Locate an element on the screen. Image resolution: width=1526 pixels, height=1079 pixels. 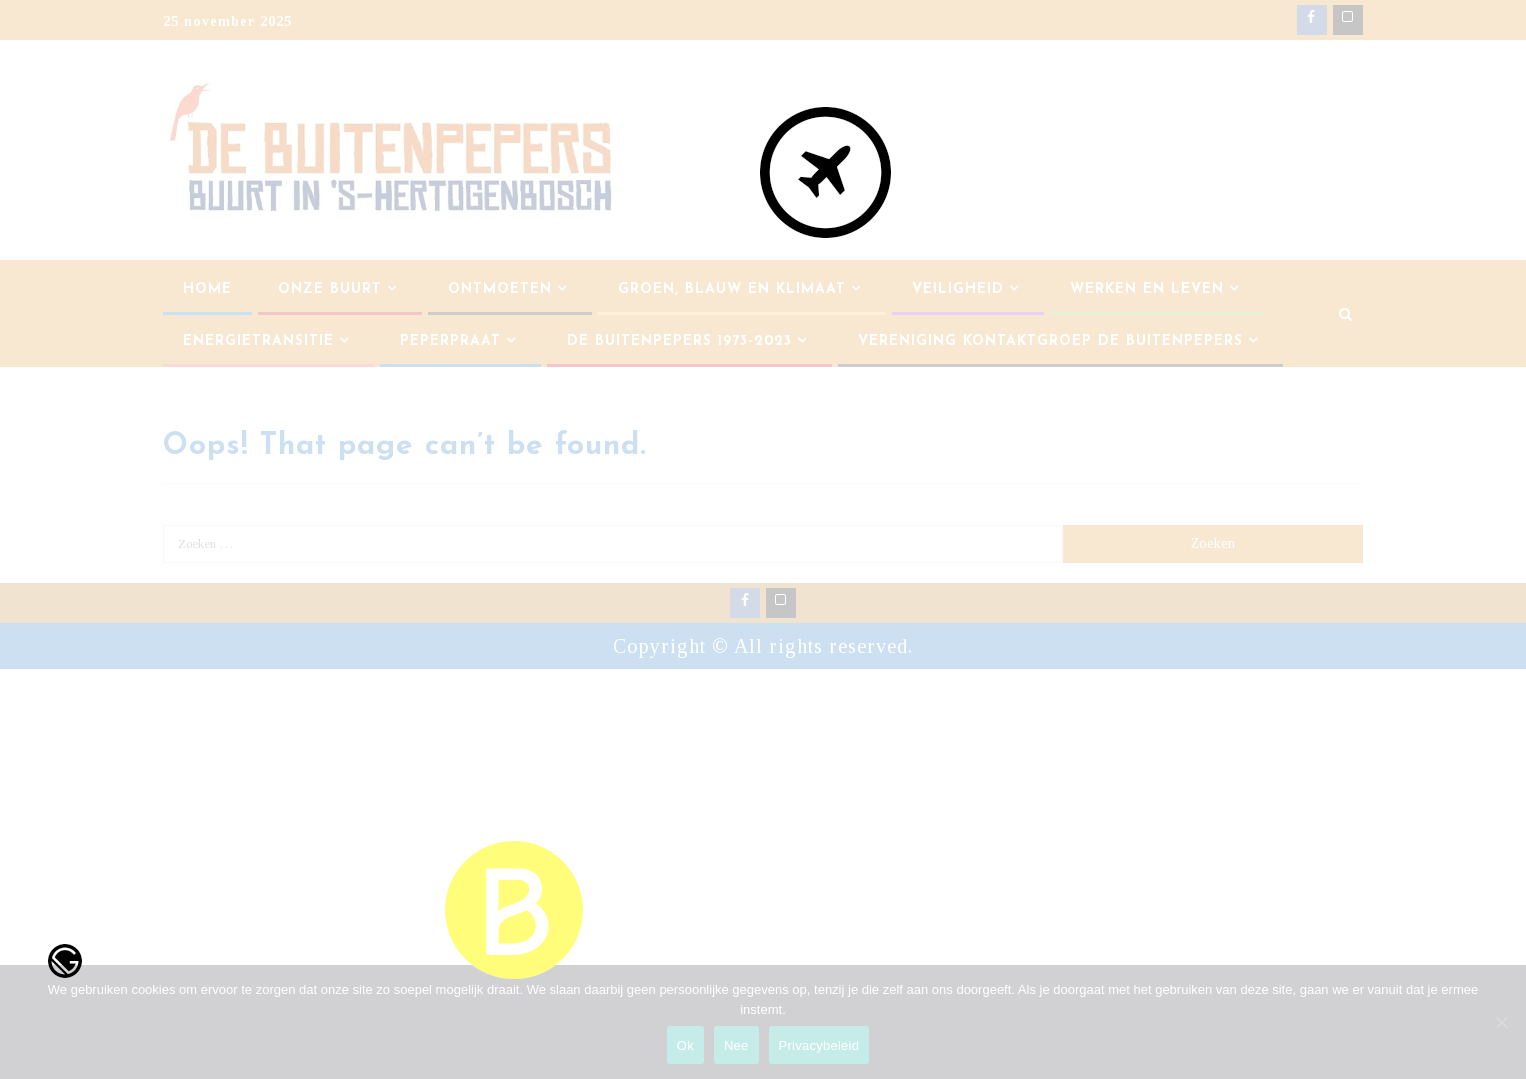
Gatsby framework logo is located at coordinates (65, 961).